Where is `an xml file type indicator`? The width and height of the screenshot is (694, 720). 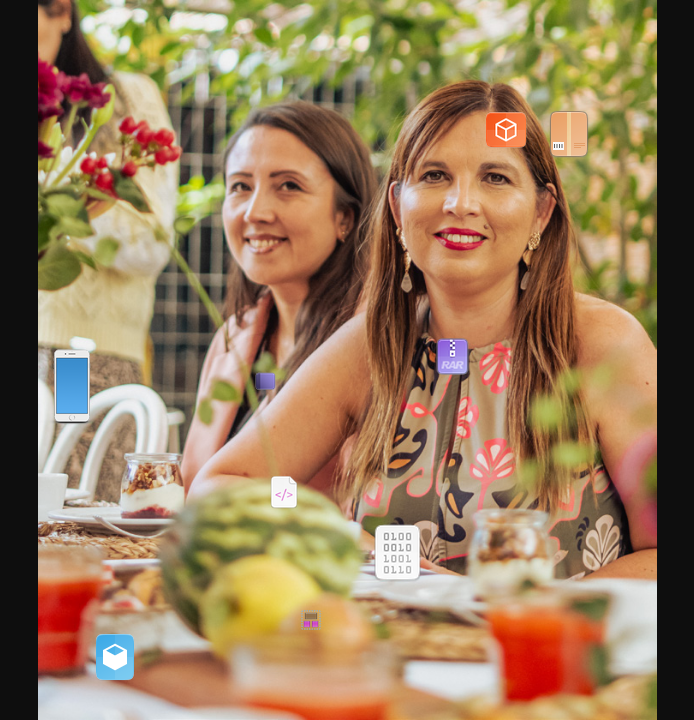
an xml file type indicator is located at coordinates (284, 492).